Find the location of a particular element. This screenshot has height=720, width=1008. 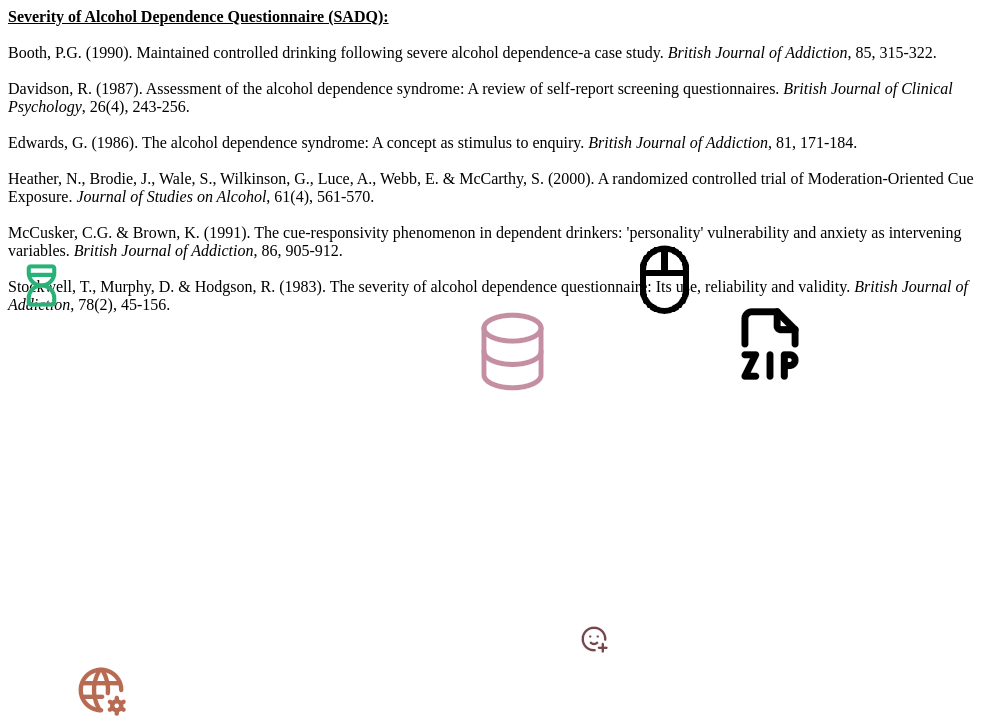

add a new emoji reaction is located at coordinates (594, 639).